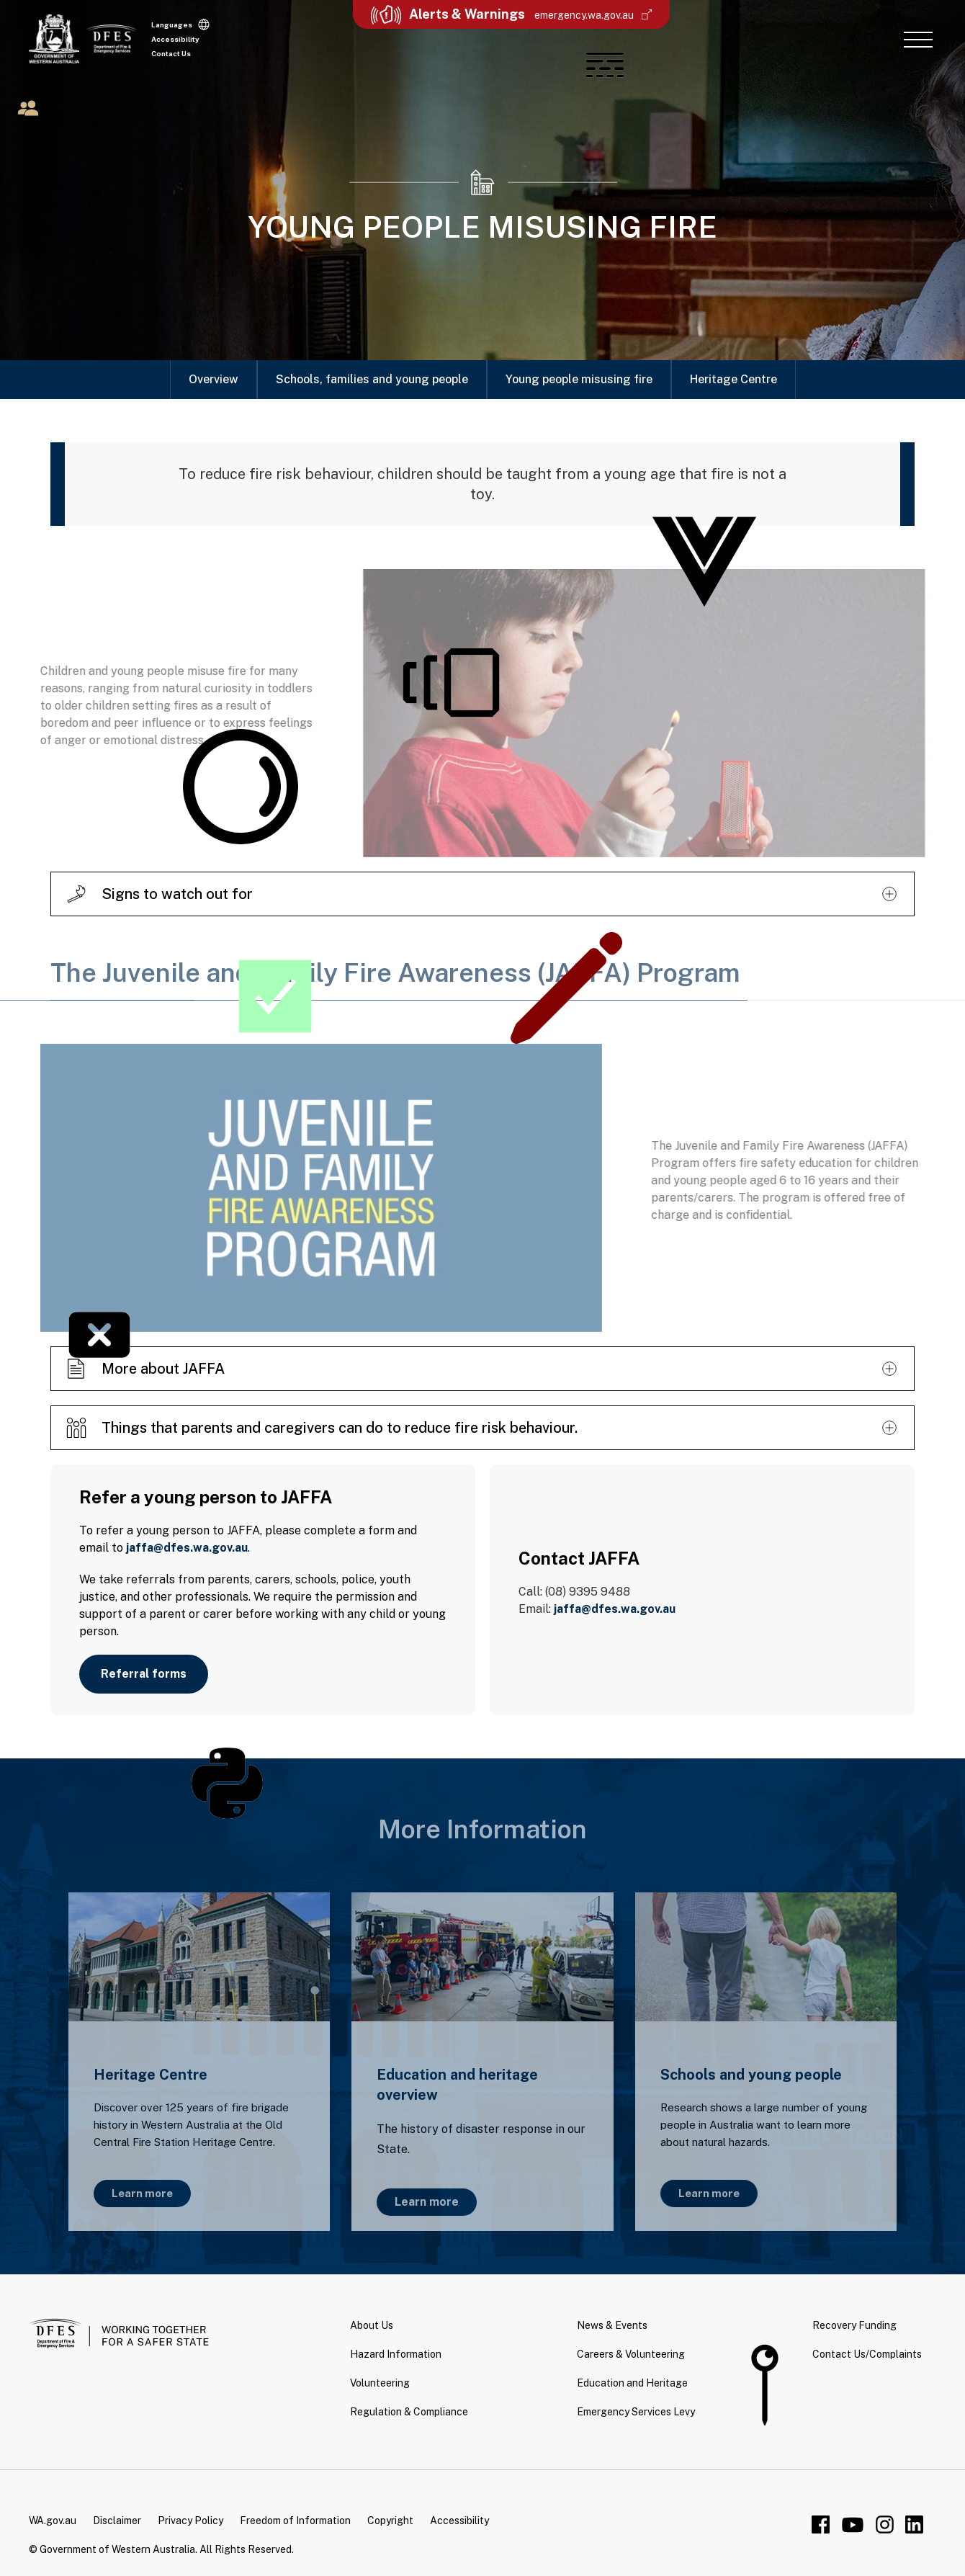 The height and width of the screenshot is (2576, 965). What do you see at coordinates (99, 1335) in the screenshot?
I see `close or dismiss a modal window` at bounding box center [99, 1335].